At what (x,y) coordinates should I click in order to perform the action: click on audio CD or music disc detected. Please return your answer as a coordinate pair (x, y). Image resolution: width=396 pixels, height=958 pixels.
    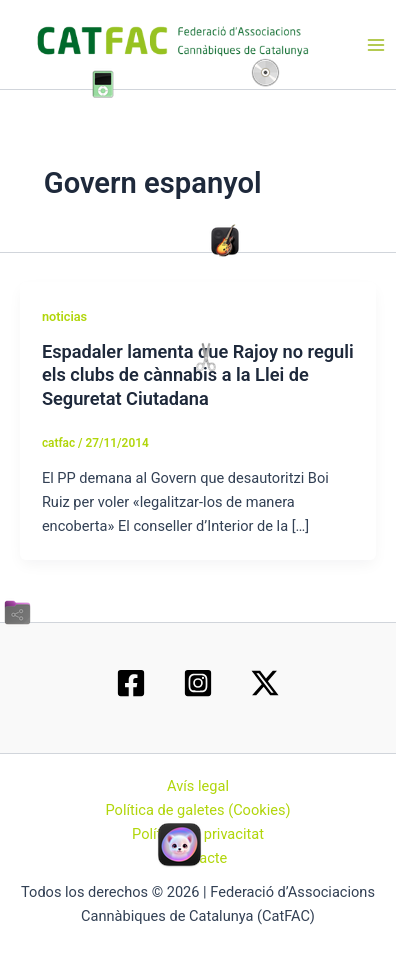
    Looking at the image, I should click on (265, 72).